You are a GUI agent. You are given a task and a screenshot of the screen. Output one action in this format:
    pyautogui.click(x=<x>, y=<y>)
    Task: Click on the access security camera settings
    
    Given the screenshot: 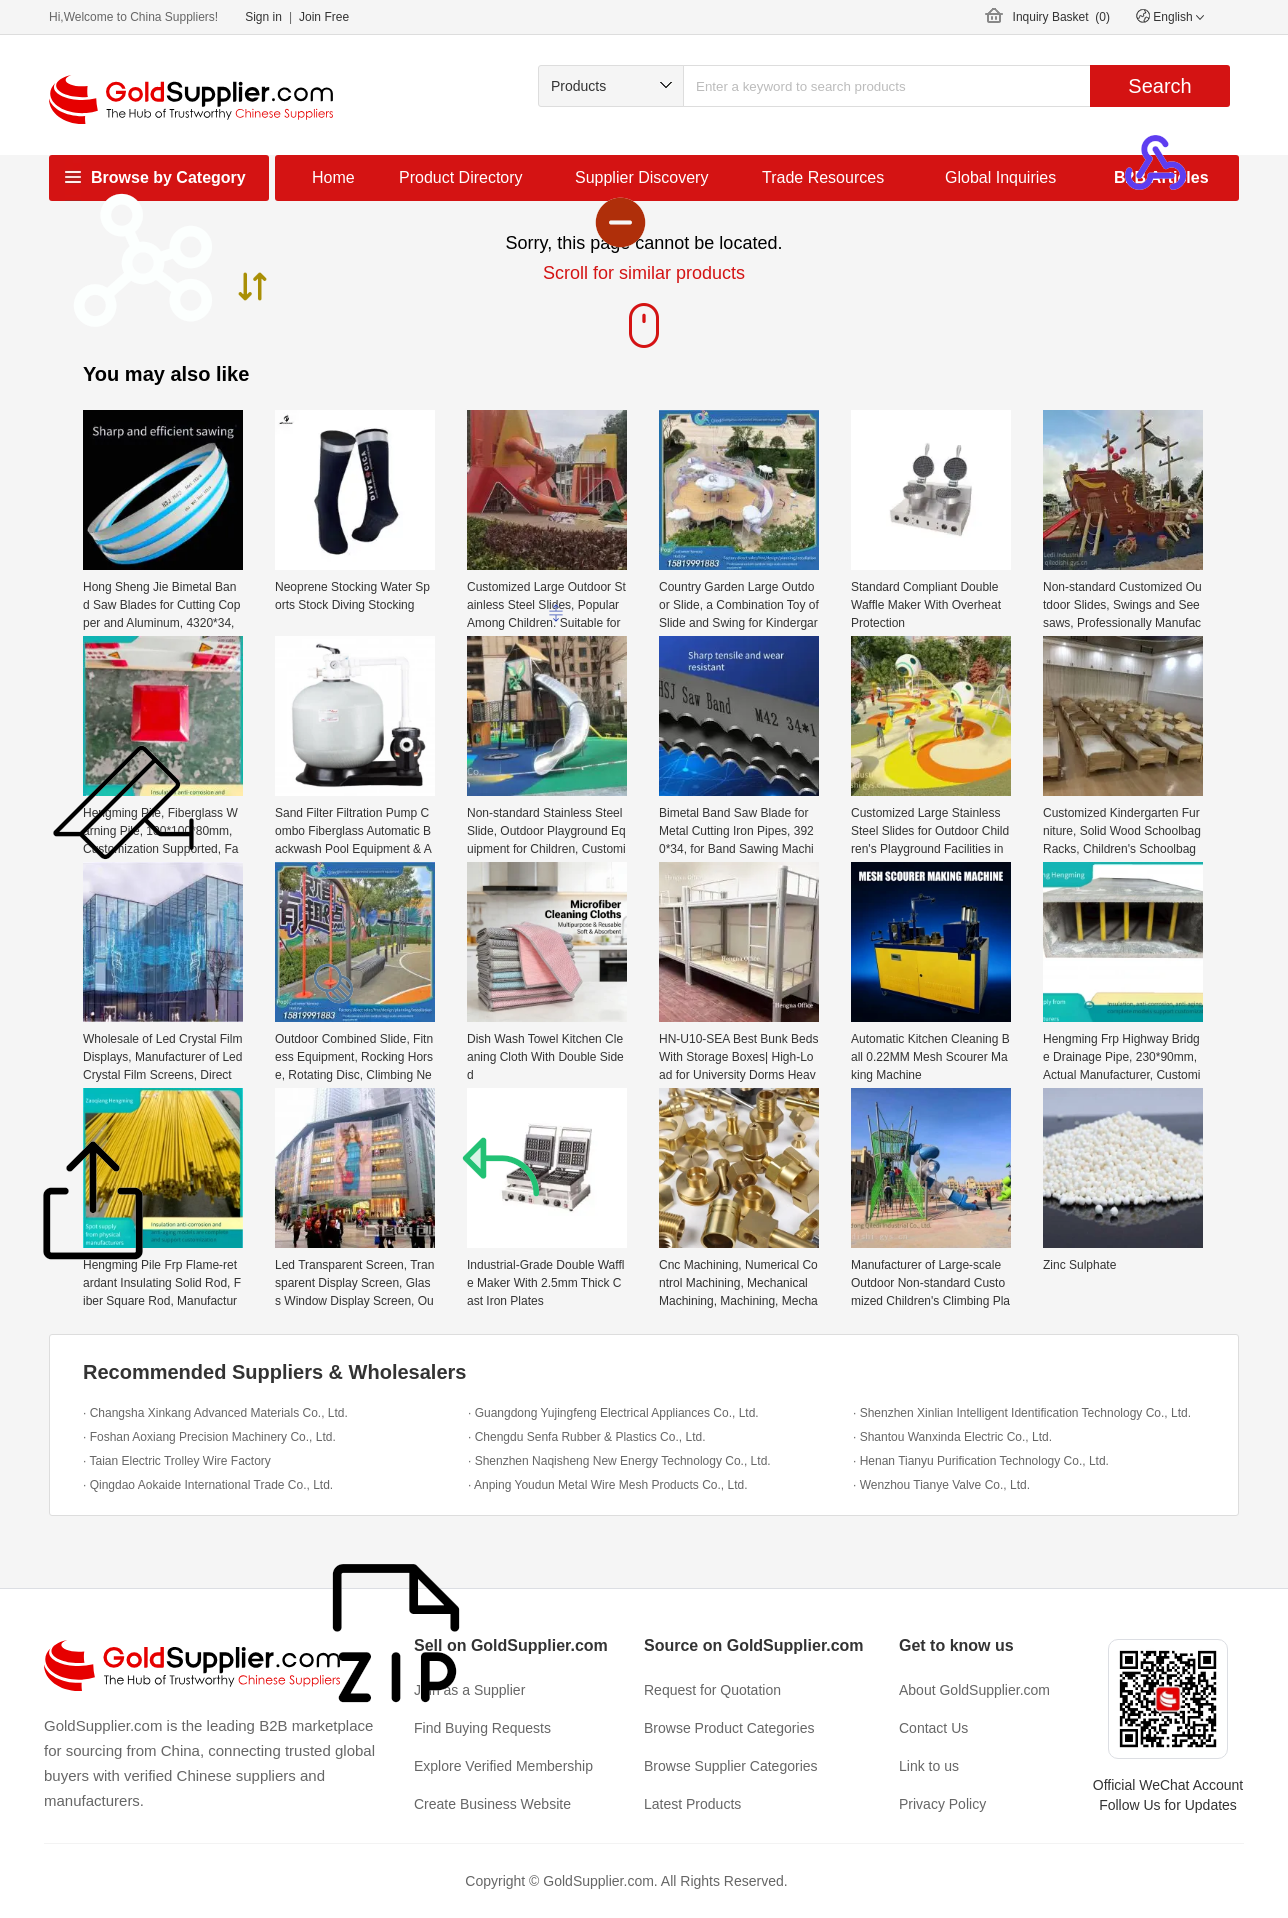 What is the action you would take?
    pyautogui.click(x=123, y=811)
    